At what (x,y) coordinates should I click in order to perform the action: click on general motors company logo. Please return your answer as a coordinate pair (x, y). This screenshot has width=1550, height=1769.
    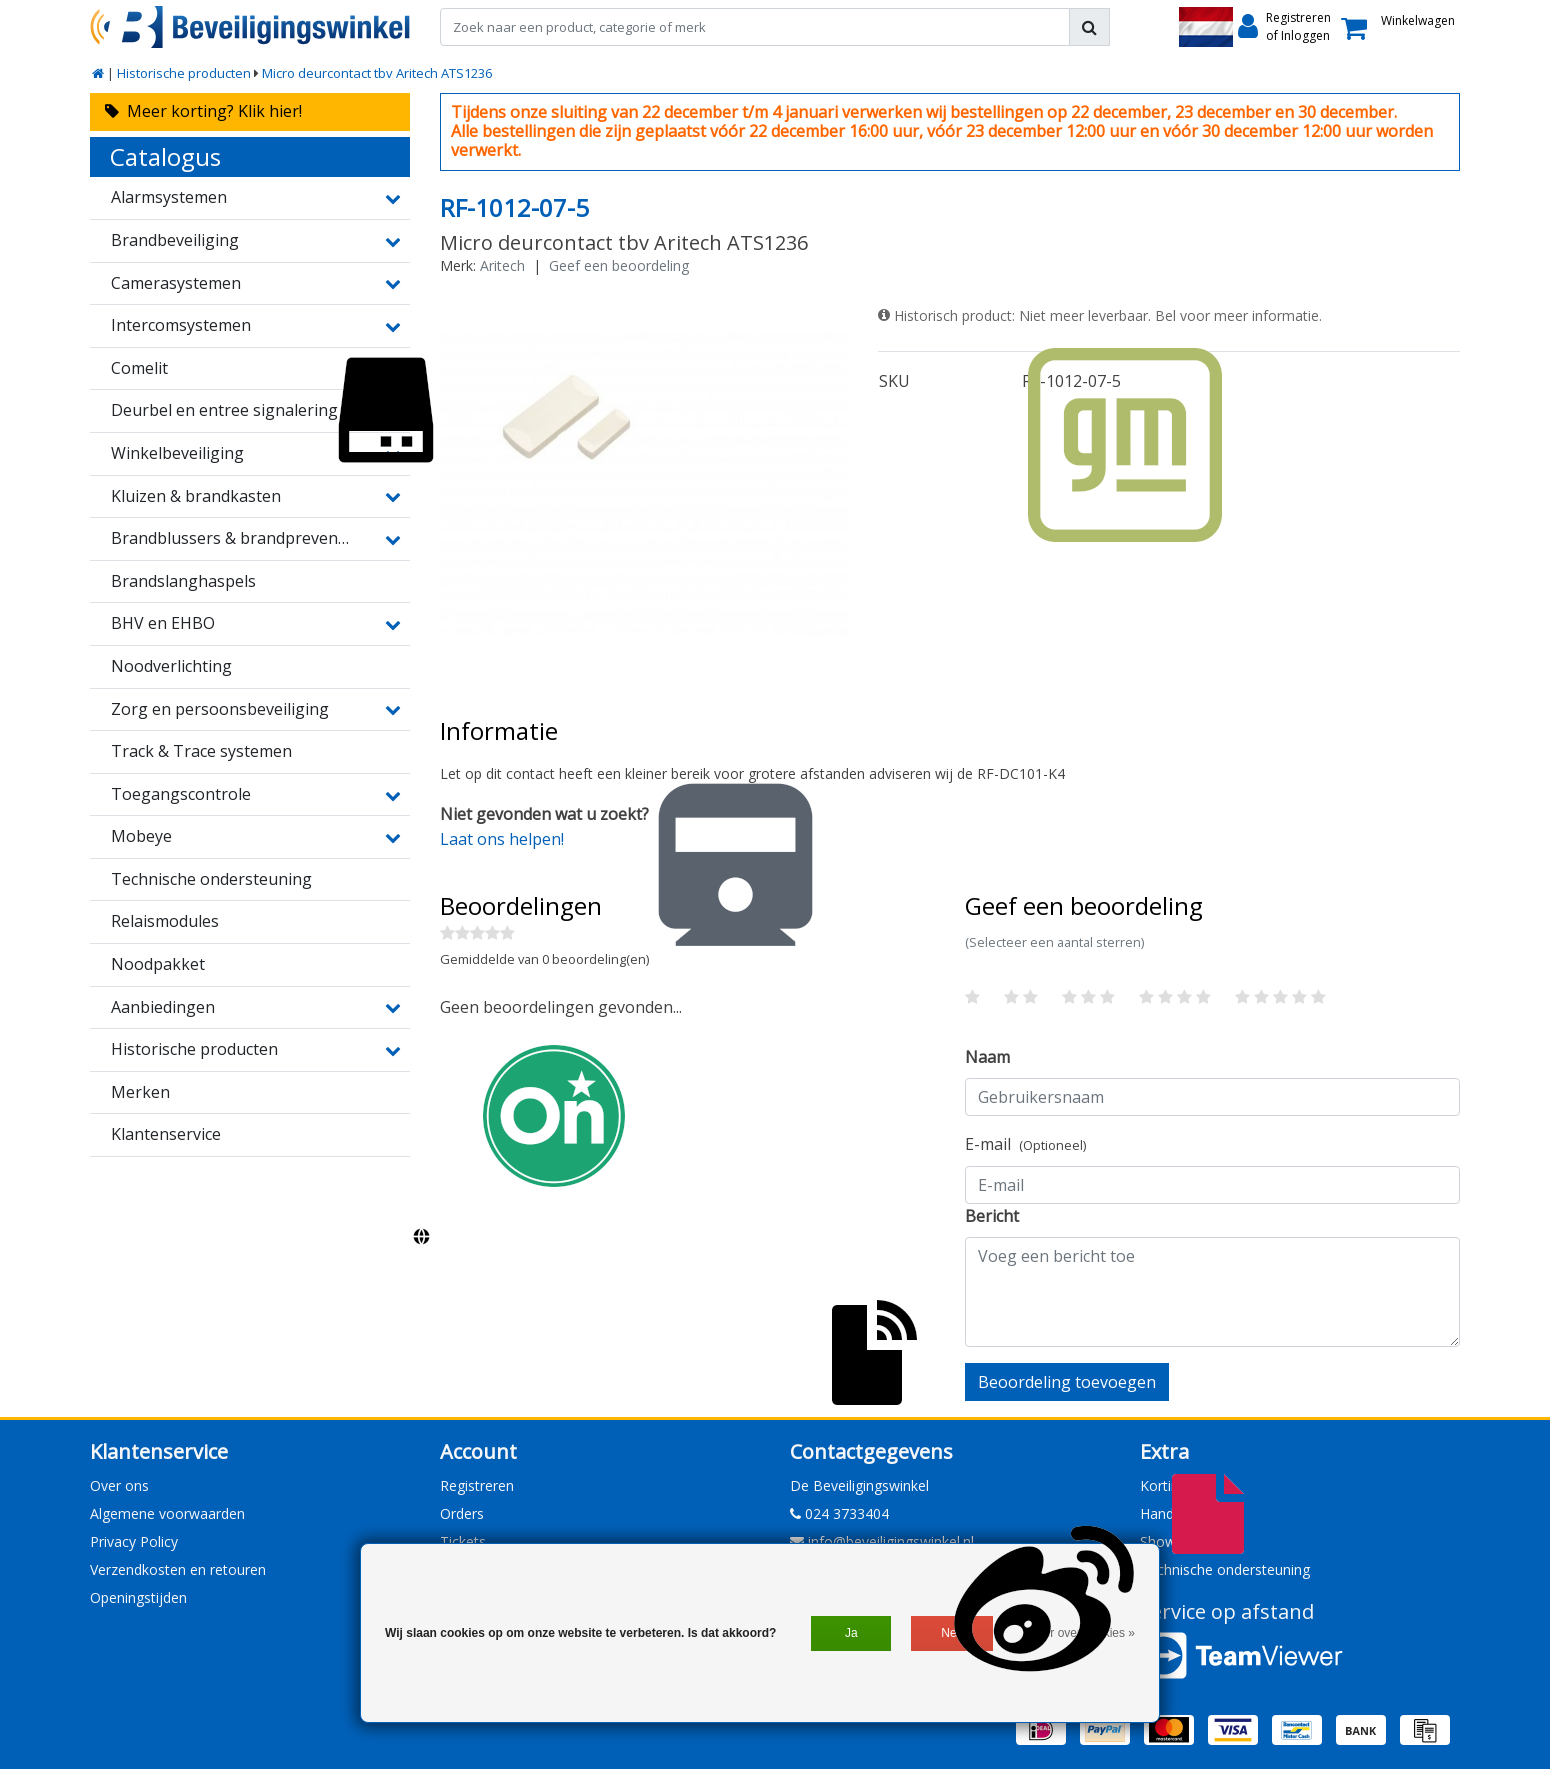
    Looking at the image, I should click on (1125, 445).